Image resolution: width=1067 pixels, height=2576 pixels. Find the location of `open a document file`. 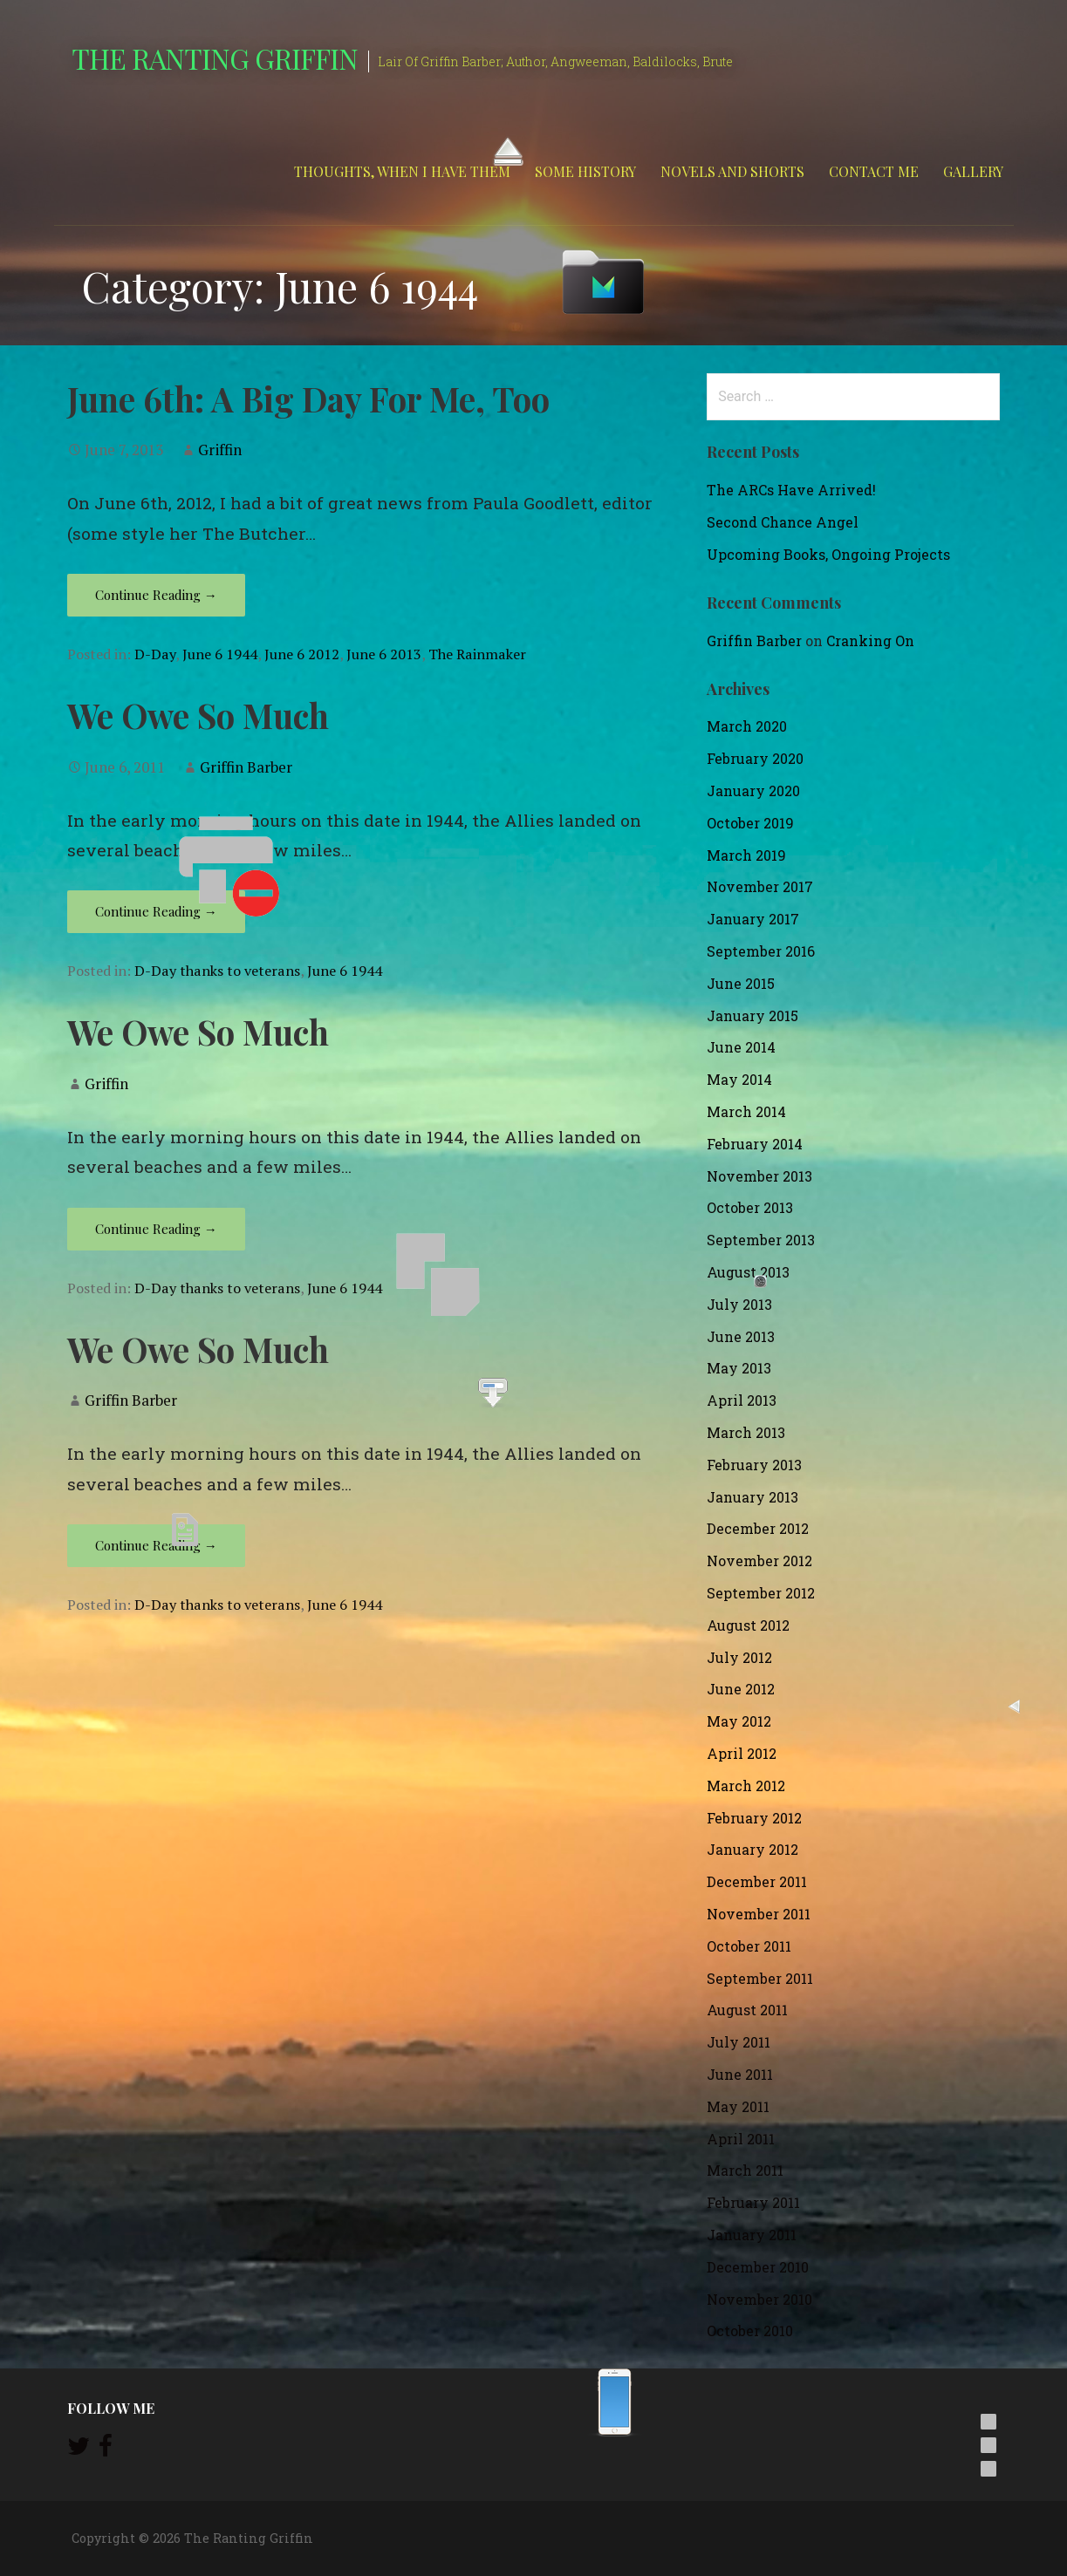

open a document file is located at coordinates (185, 1529).